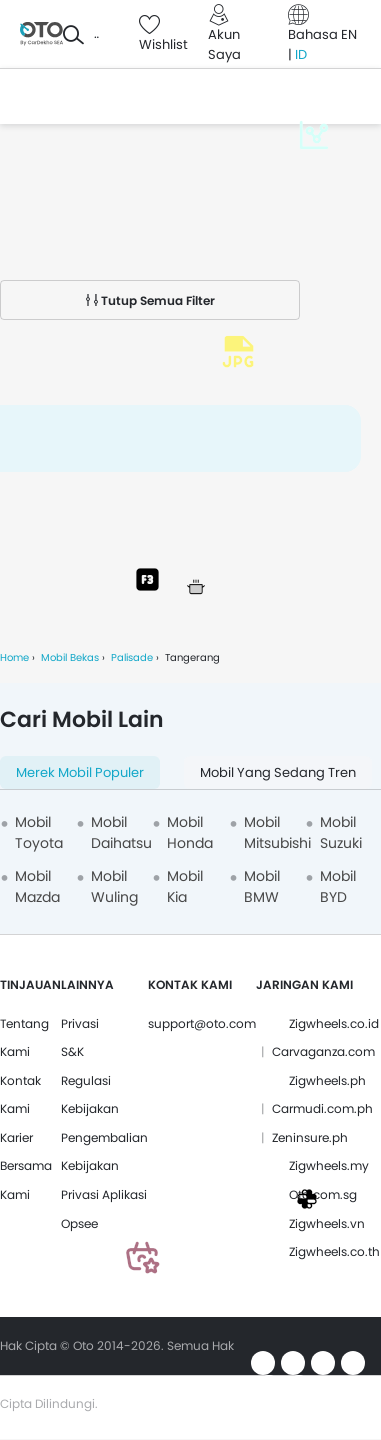  What do you see at coordinates (196, 588) in the screenshot?
I see `access recipes or cooking features` at bounding box center [196, 588].